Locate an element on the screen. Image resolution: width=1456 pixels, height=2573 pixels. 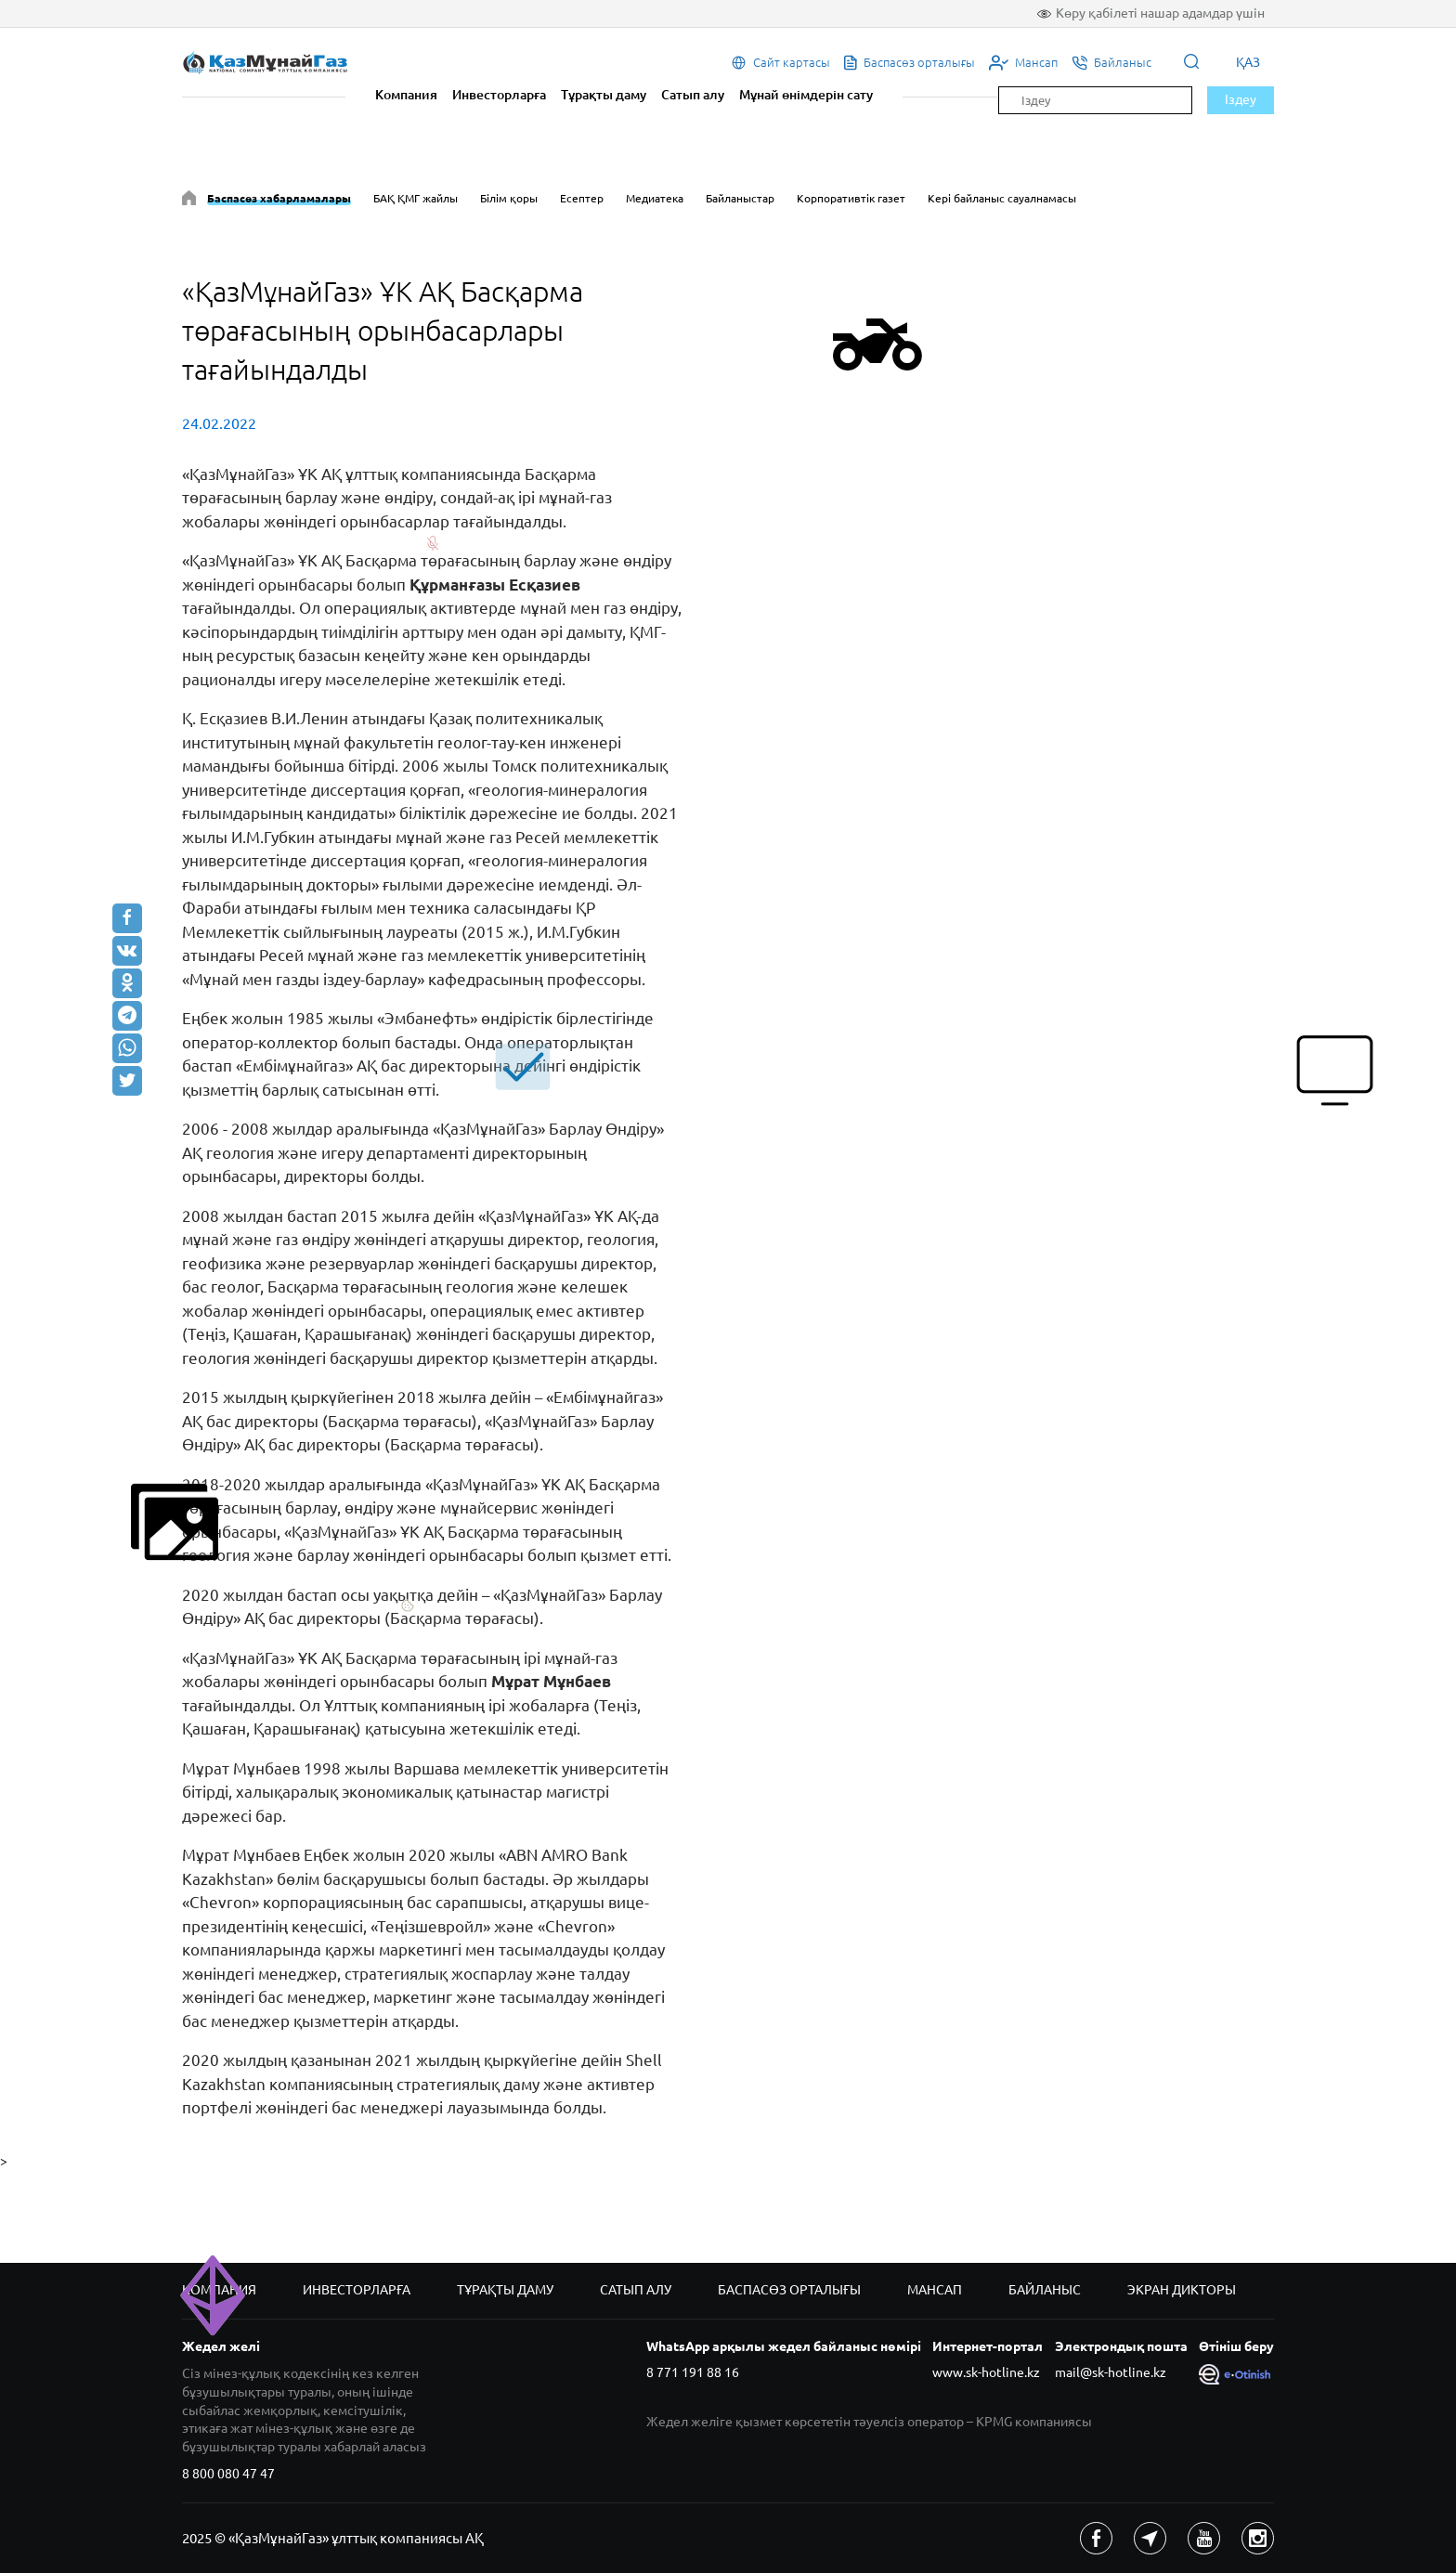
view motorcycle-friendly routes is located at coordinates (878, 344).